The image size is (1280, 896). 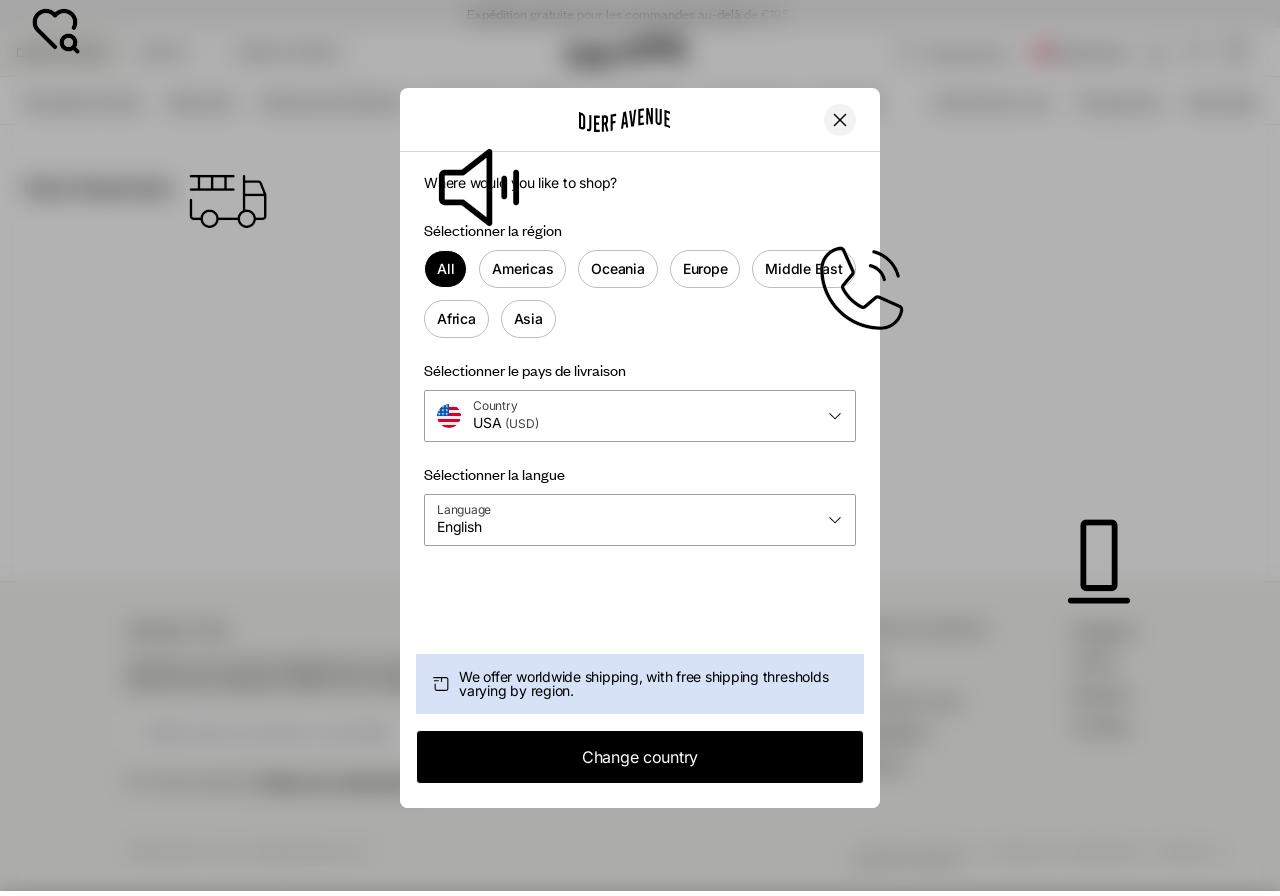 What do you see at coordinates (1099, 560) in the screenshot?
I see `align object to bottom edge` at bounding box center [1099, 560].